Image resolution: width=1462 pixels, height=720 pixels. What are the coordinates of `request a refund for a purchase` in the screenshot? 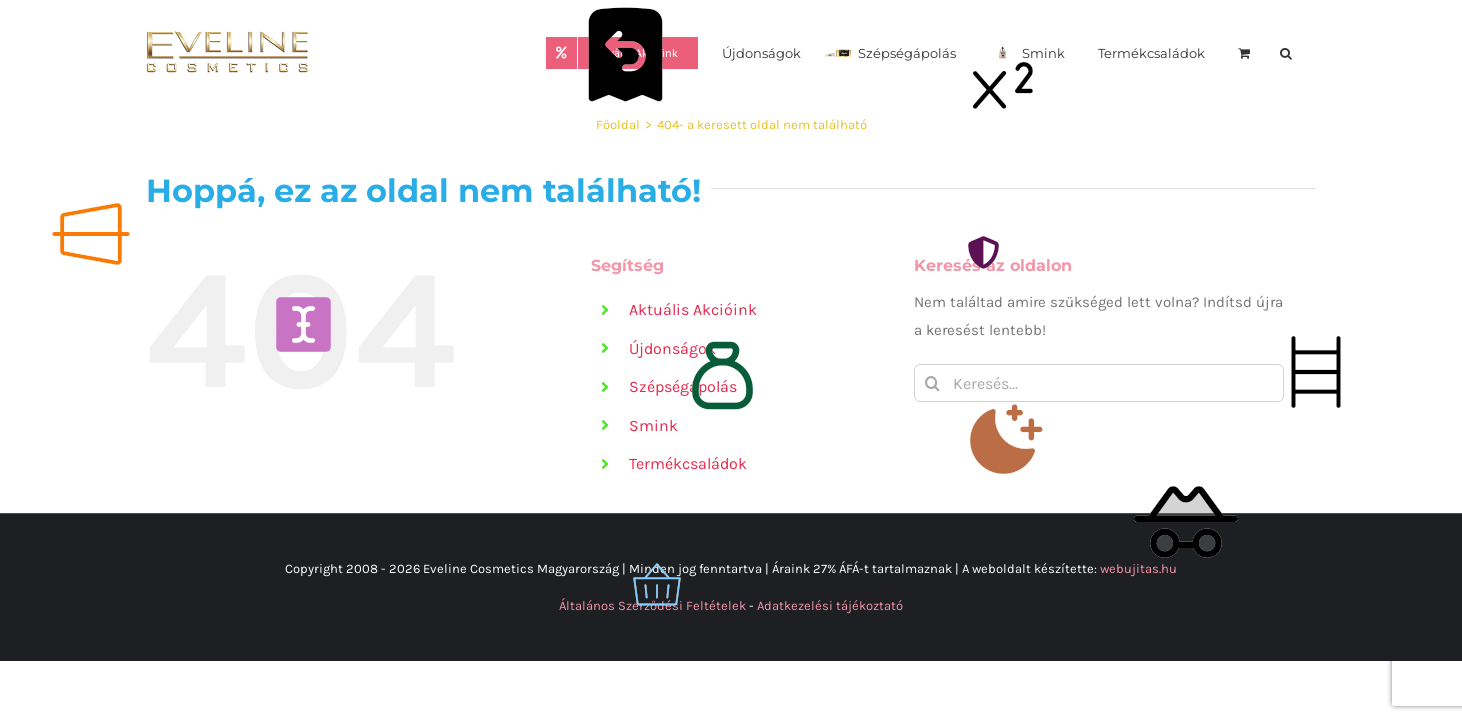 It's located at (625, 54).